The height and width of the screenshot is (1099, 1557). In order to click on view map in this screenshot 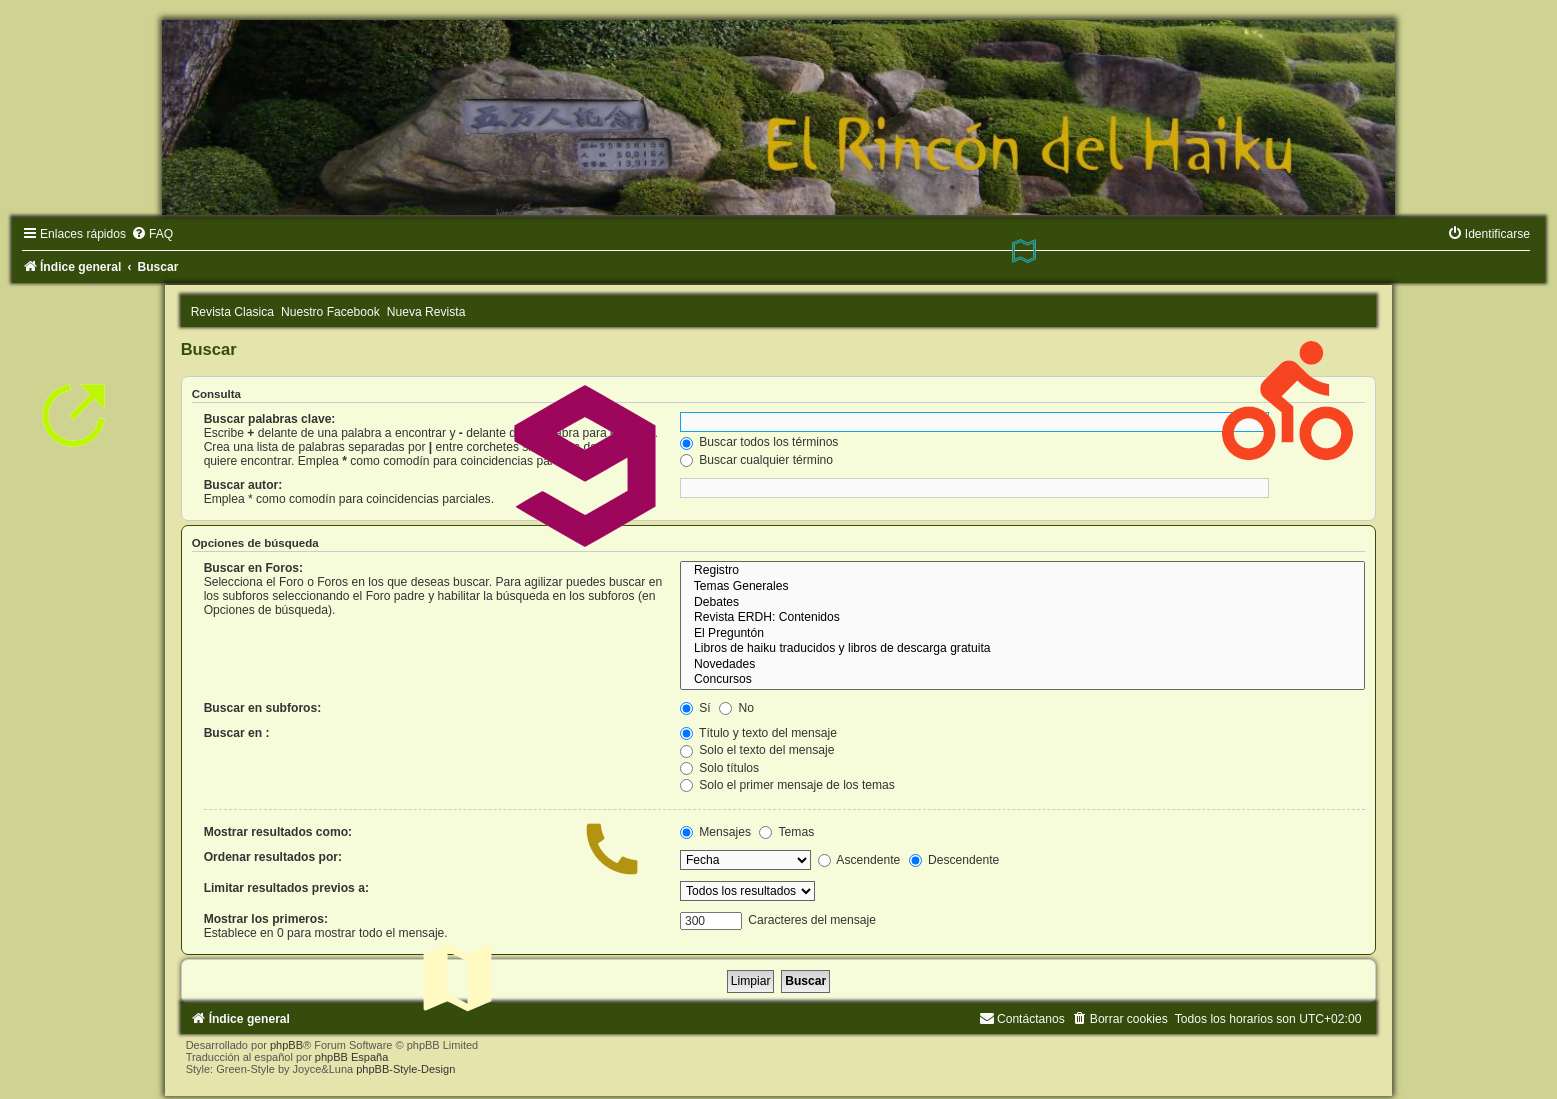, I will do `click(1024, 251)`.